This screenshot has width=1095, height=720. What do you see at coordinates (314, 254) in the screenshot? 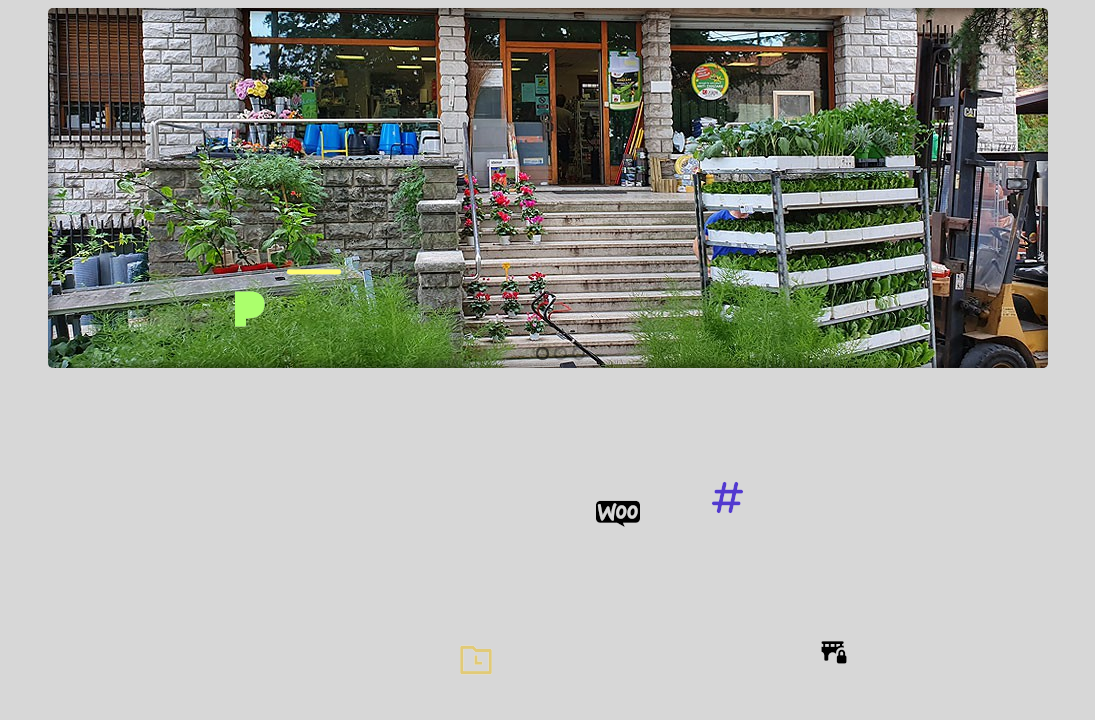
I see `minimize the current window` at bounding box center [314, 254].